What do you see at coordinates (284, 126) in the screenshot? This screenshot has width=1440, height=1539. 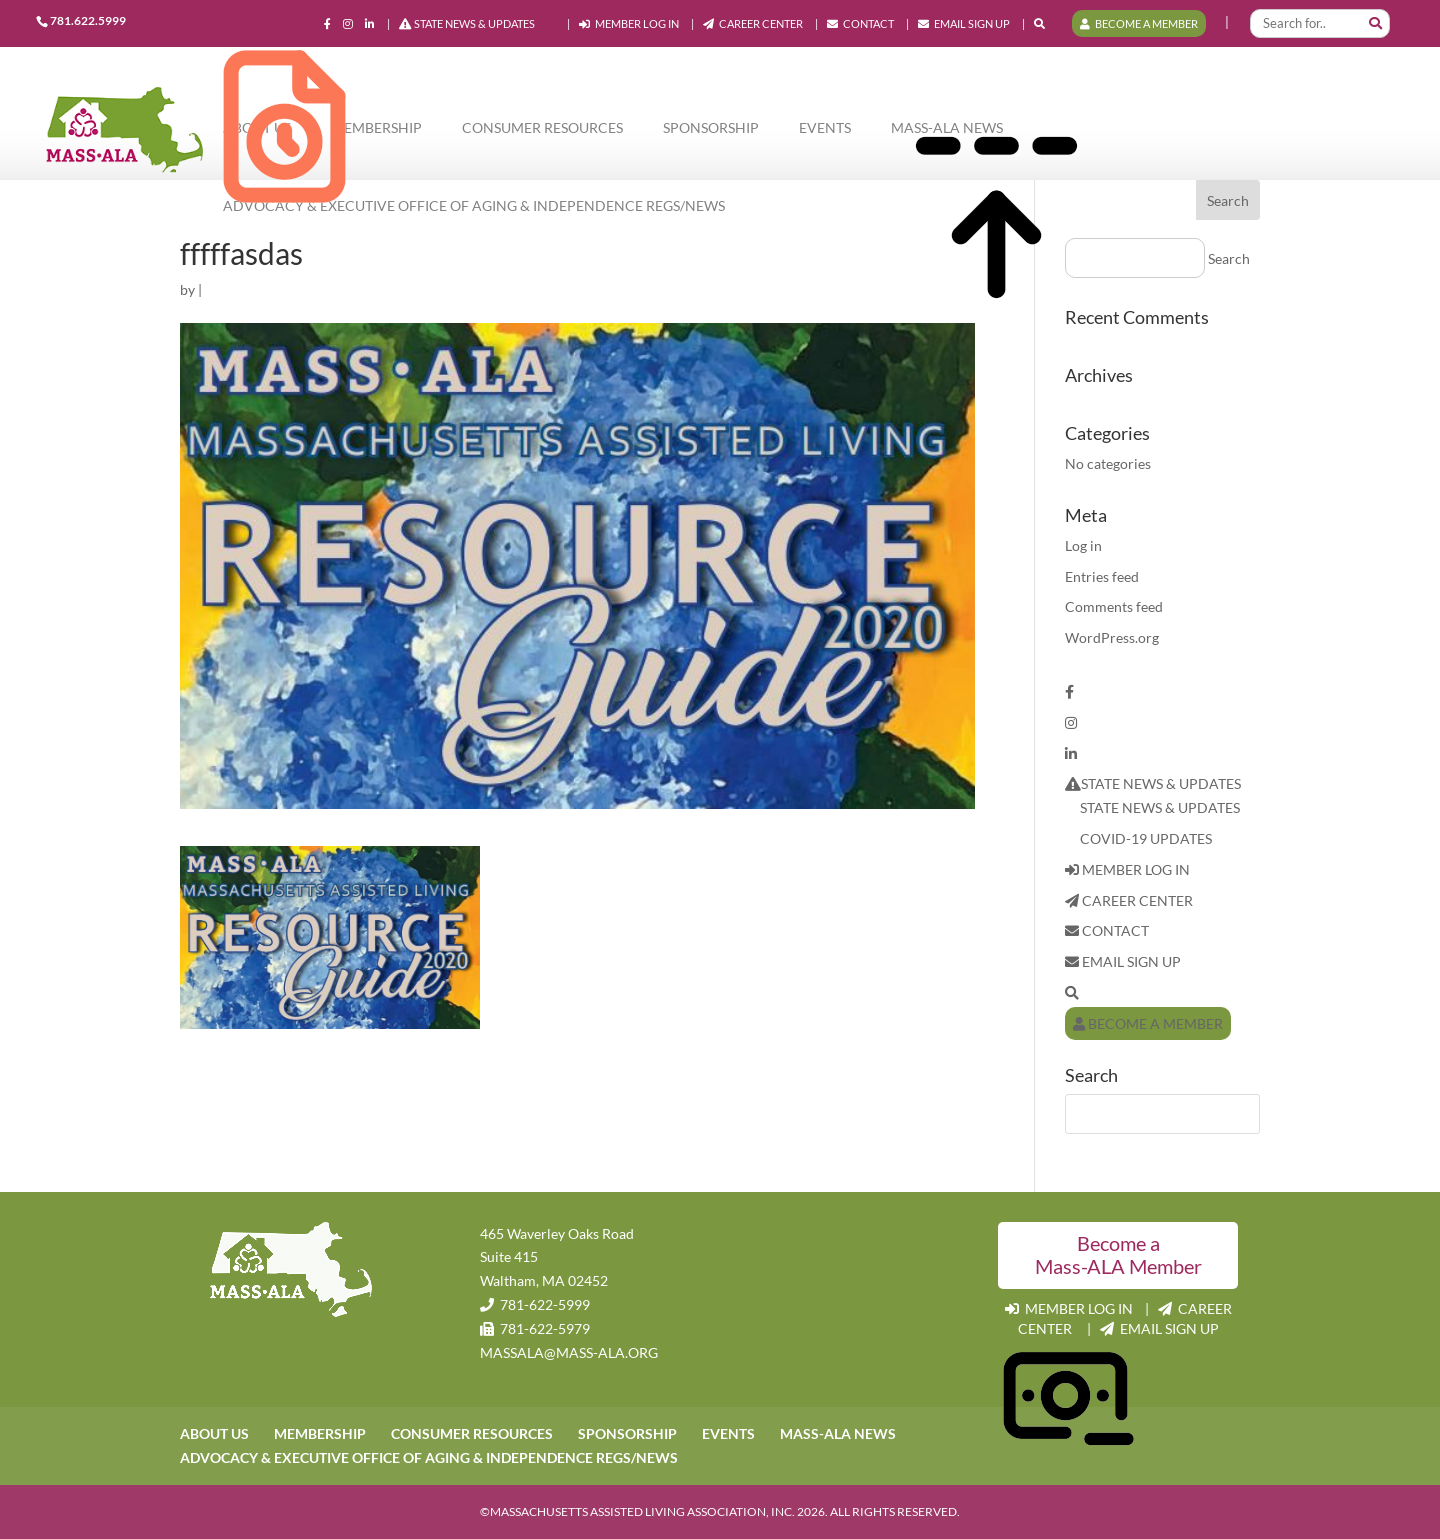 I see `view file history or recent changes` at bounding box center [284, 126].